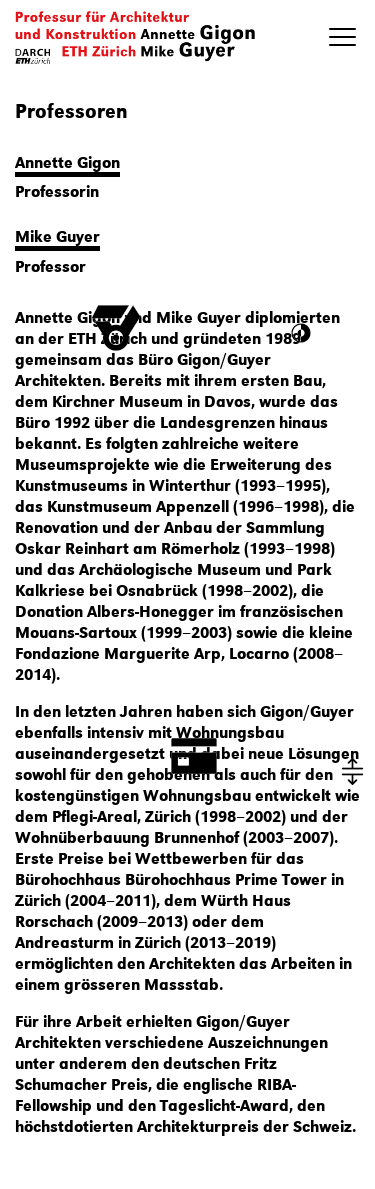 This screenshot has height=1189, width=375. Describe the element at coordinates (116, 328) in the screenshot. I see `view achievements or awards` at that location.